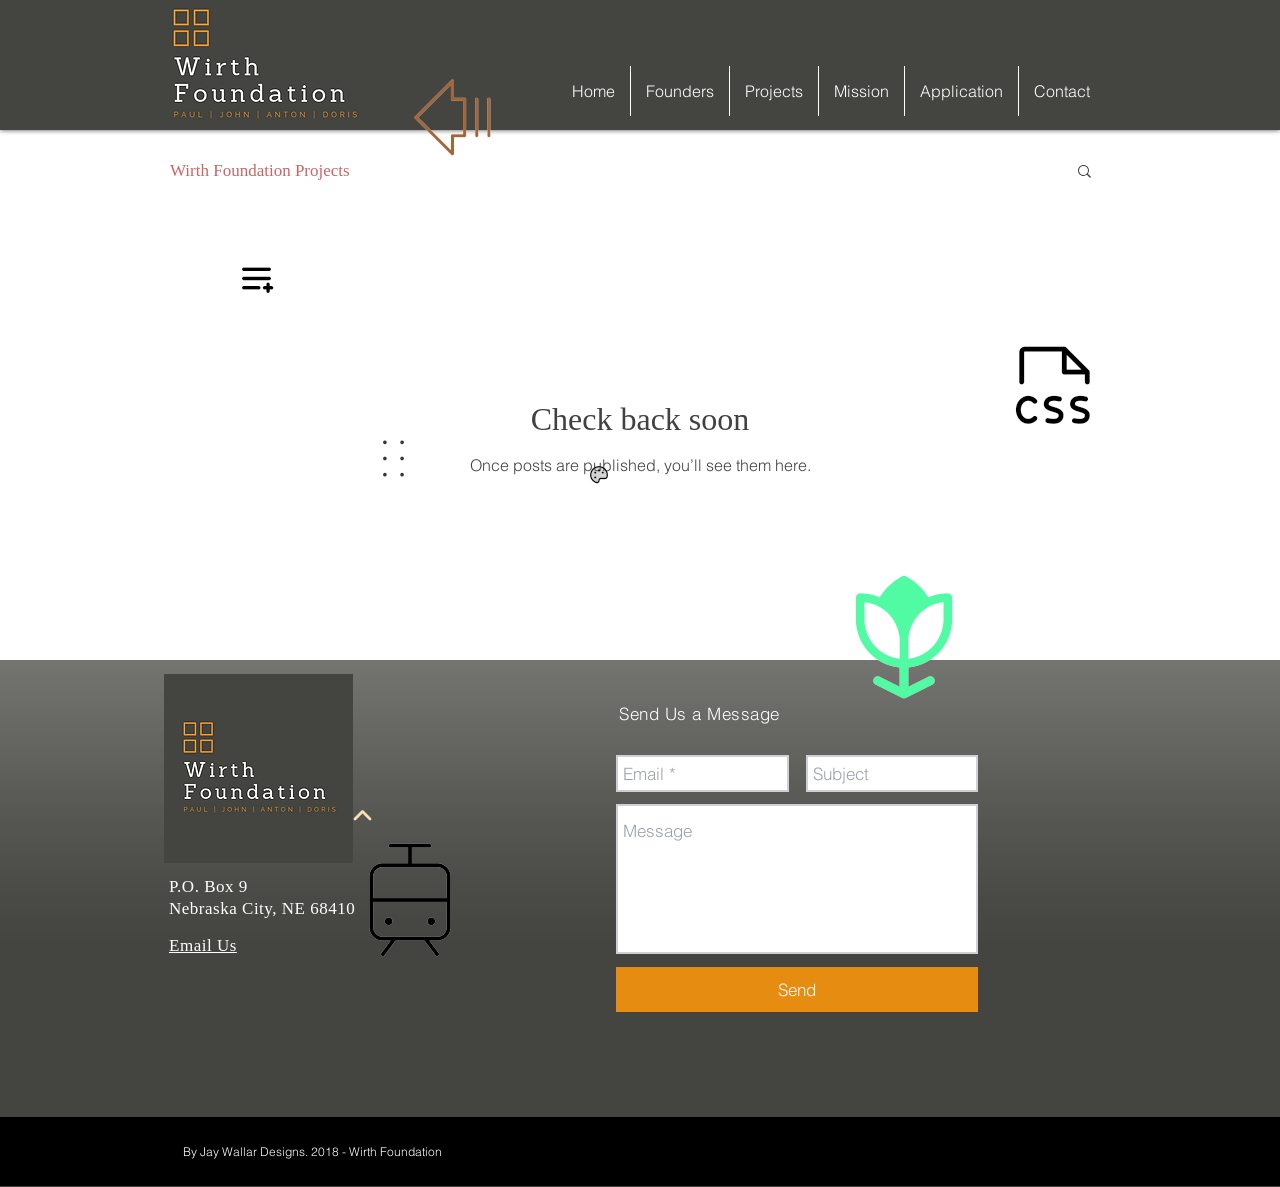  Describe the element at coordinates (410, 900) in the screenshot. I see `access public transit or tram routes` at that location.